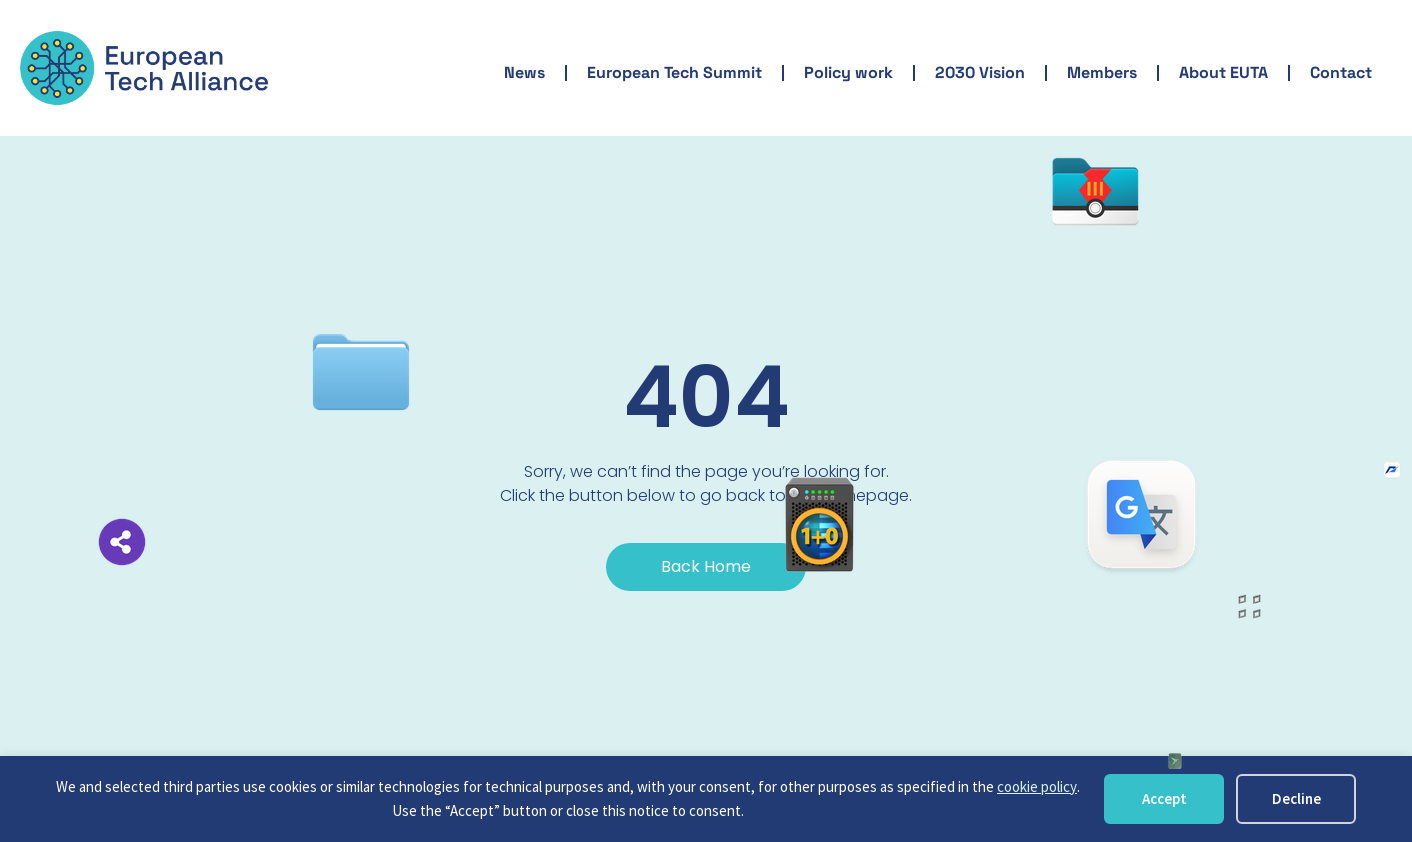  I want to click on open folder containing pokémon lure ball assets, so click(1095, 194).